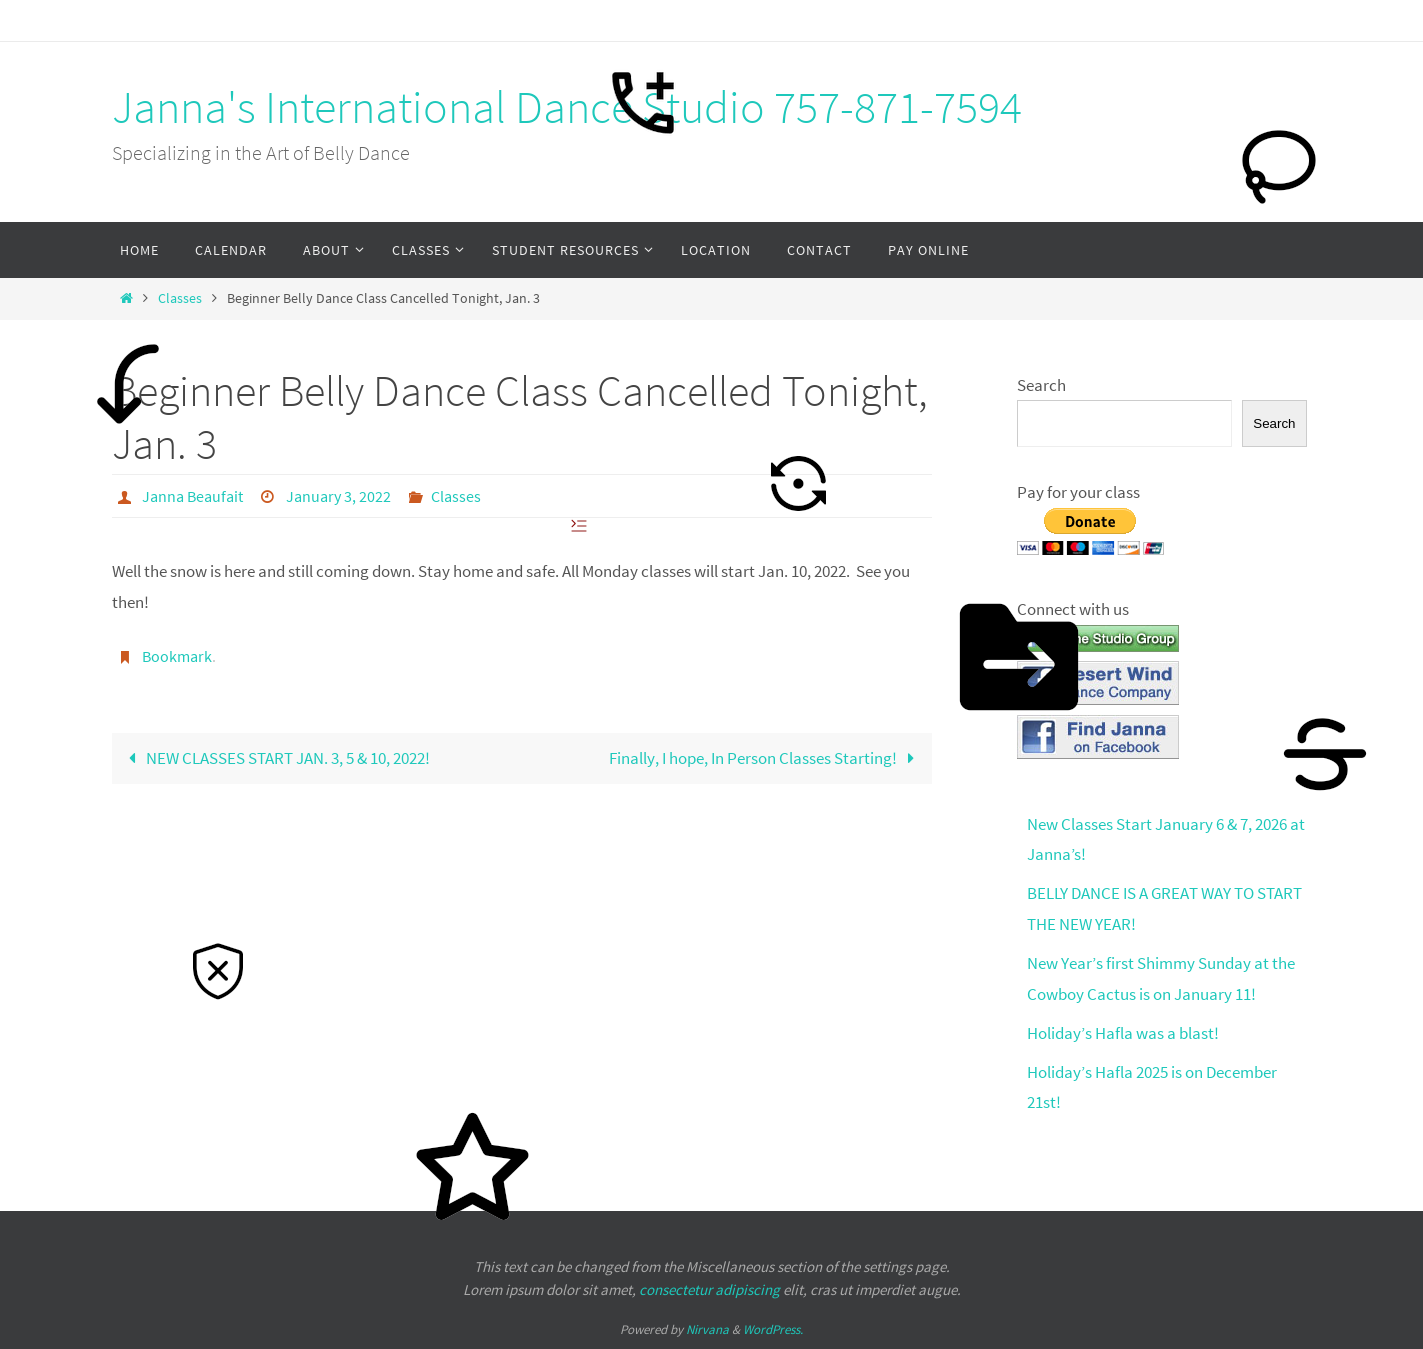 The image size is (1423, 1349). What do you see at coordinates (1325, 755) in the screenshot?
I see `apply strikethrough formatting to selected text` at bounding box center [1325, 755].